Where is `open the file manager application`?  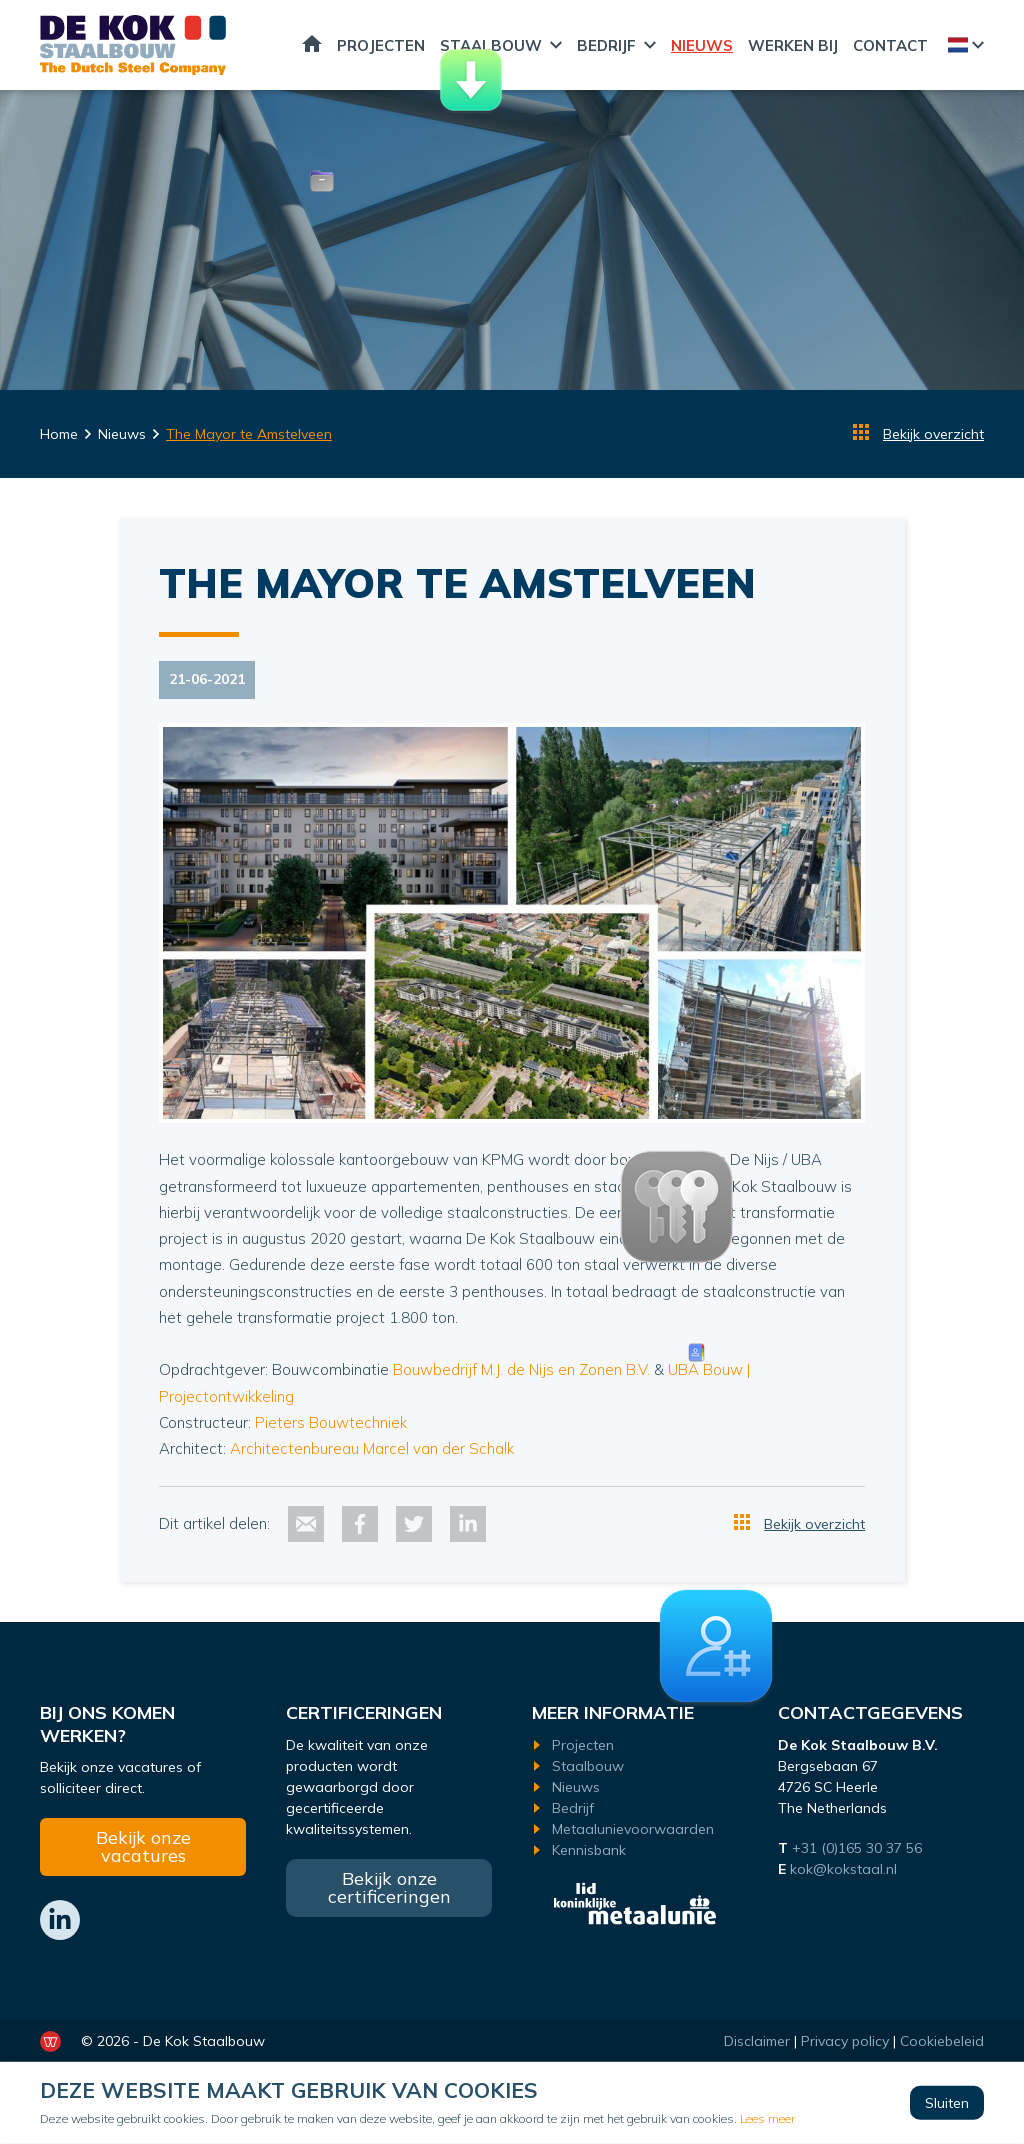 open the file manager application is located at coordinates (322, 181).